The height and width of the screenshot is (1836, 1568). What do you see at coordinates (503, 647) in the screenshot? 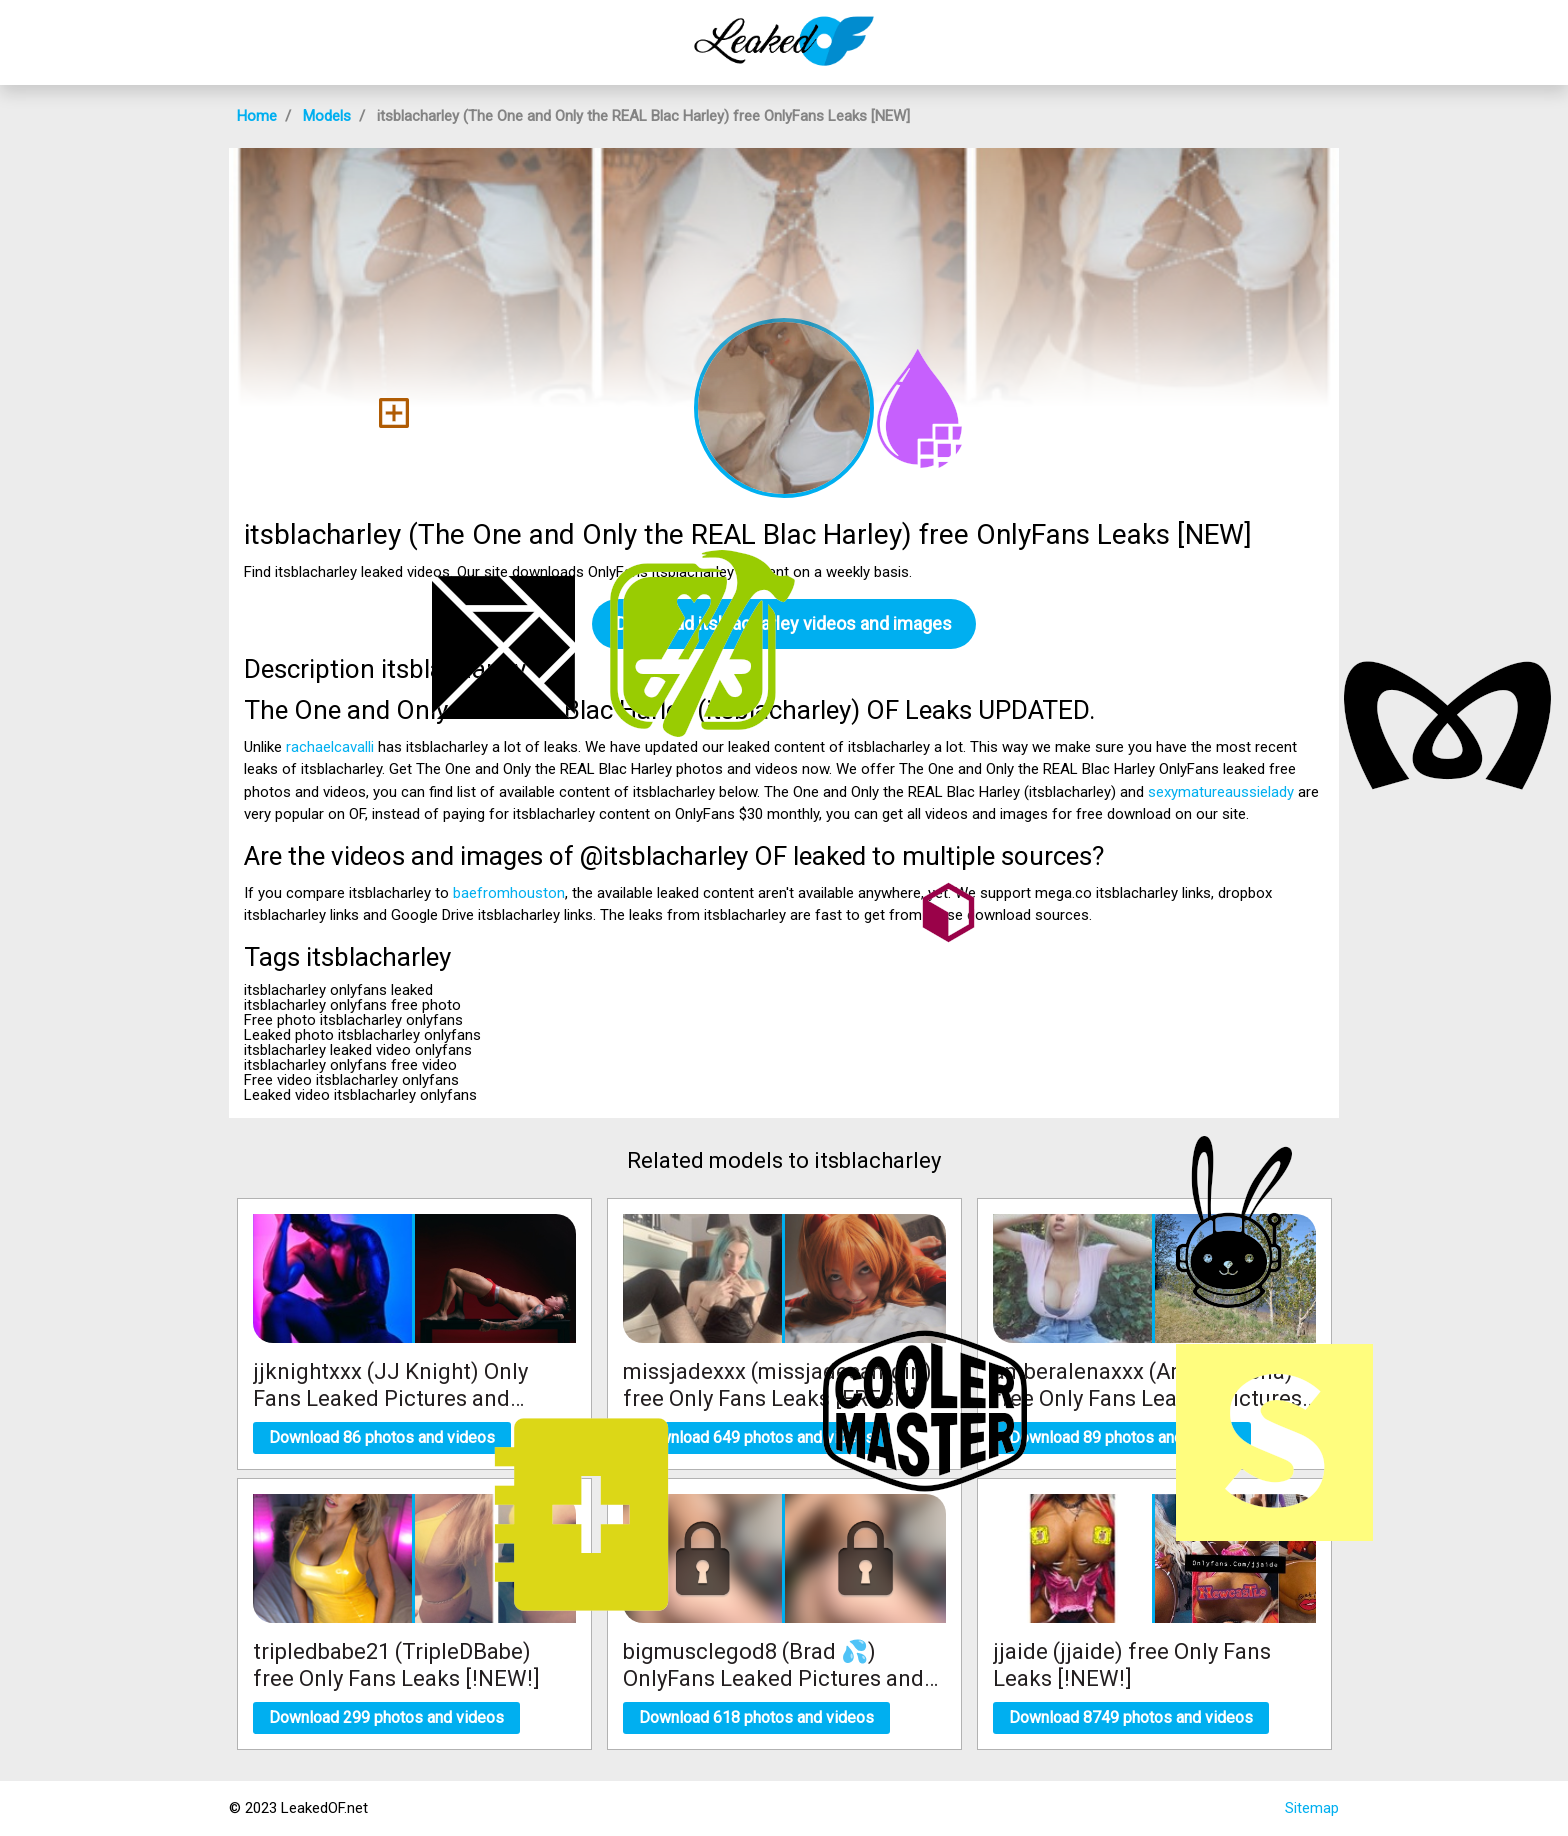
I see `elm programming language logo` at bounding box center [503, 647].